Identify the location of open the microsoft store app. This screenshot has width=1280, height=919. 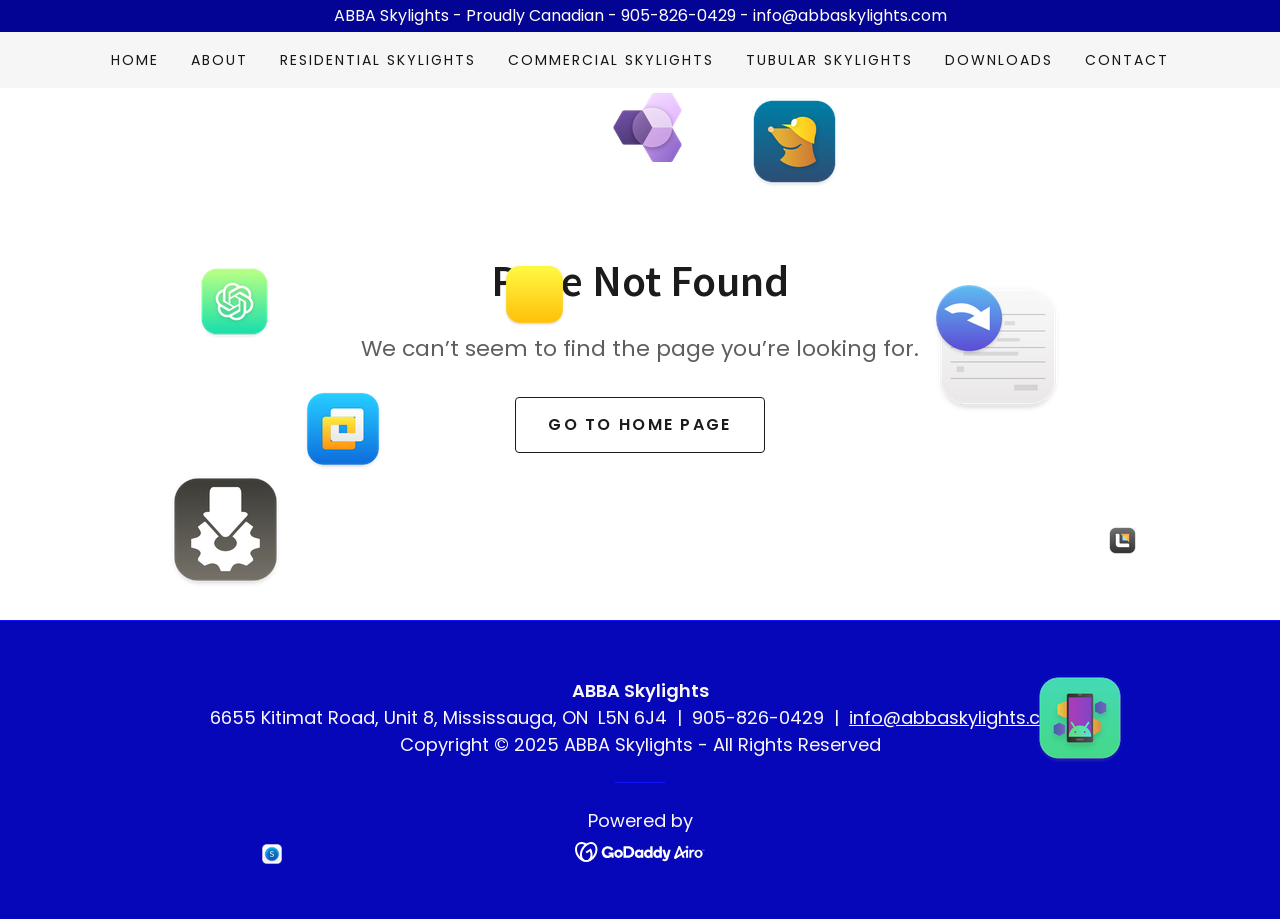
(647, 127).